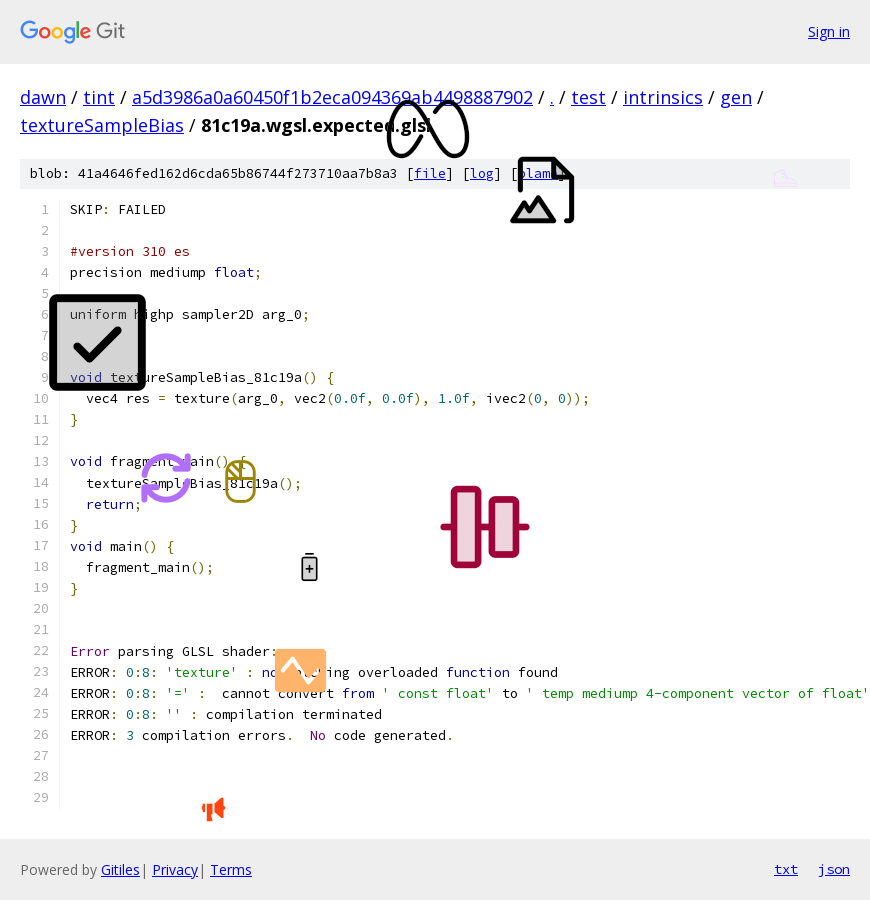 Image resolution: width=870 pixels, height=900 pixels. What do you see at coordinates (213, 809) in the screenshot?
I see `make an announcement or broadcast` at bounding box center [213, 809].